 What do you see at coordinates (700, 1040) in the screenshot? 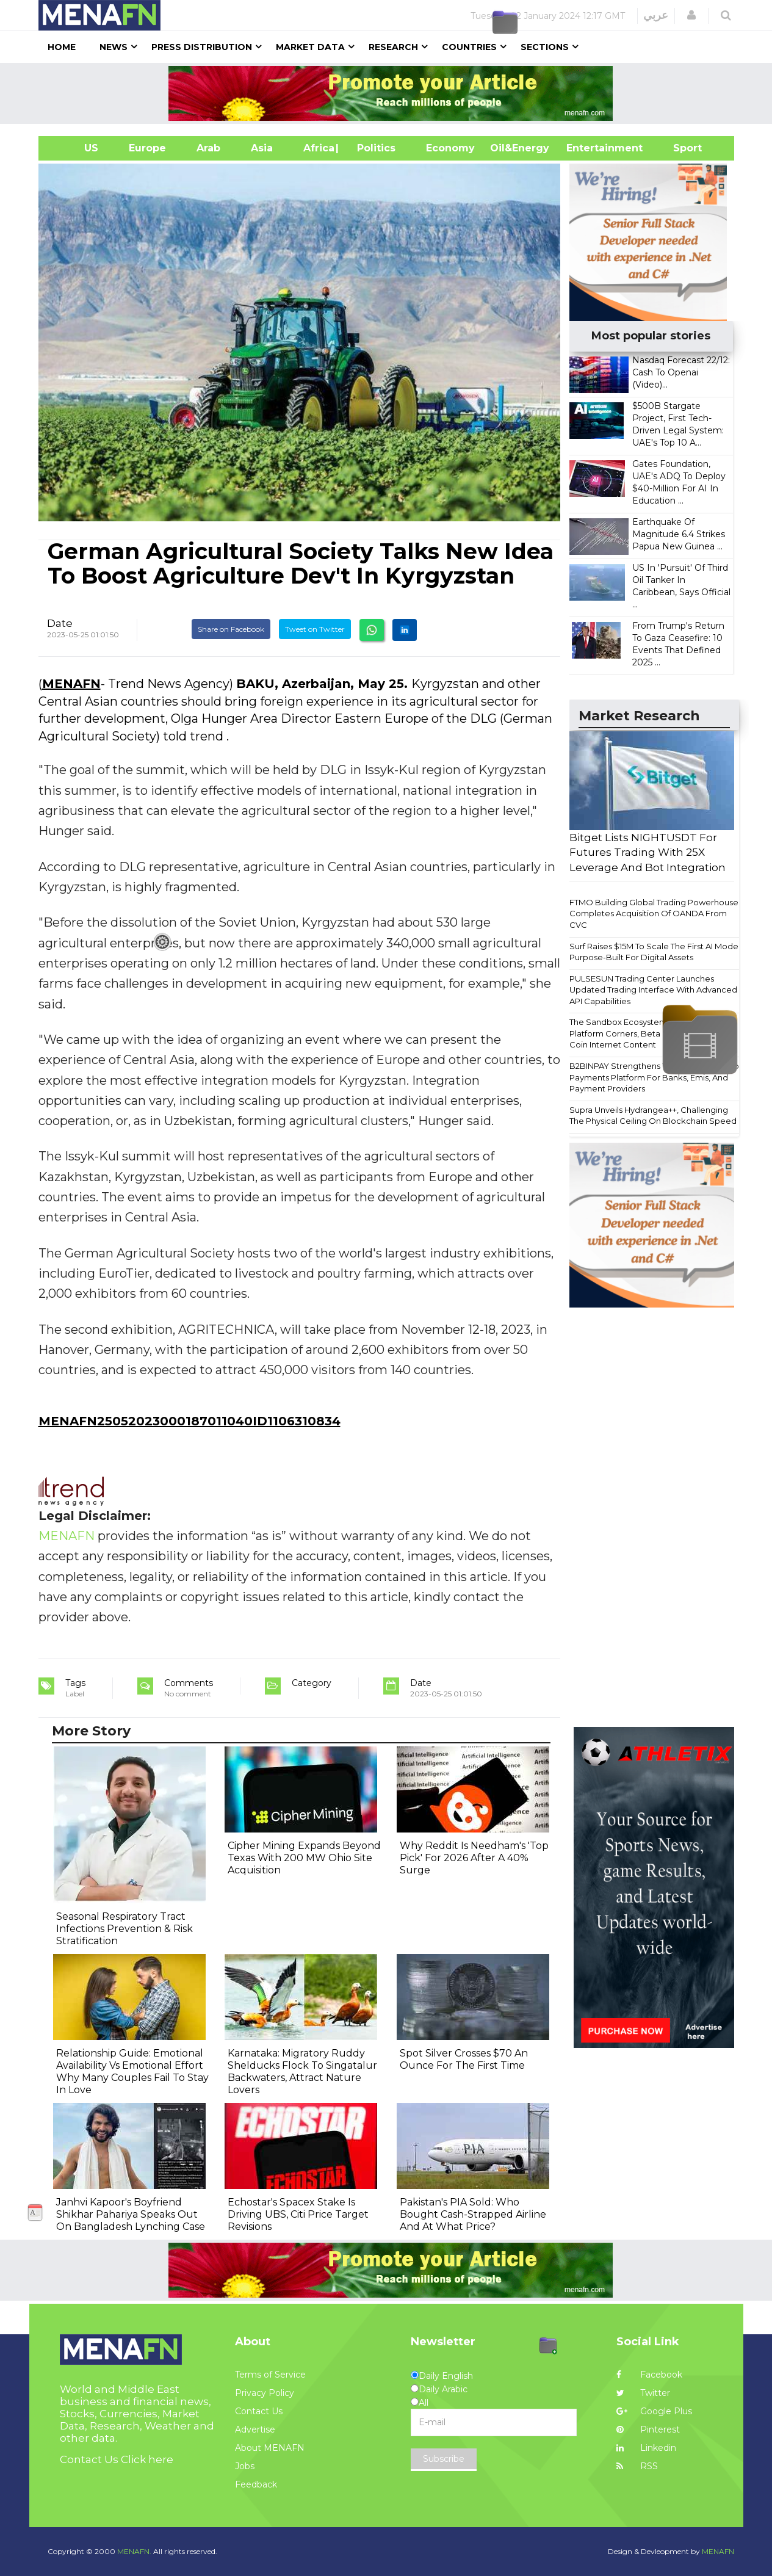
I see `open your videos folder` at bounding box center [700, 1040].